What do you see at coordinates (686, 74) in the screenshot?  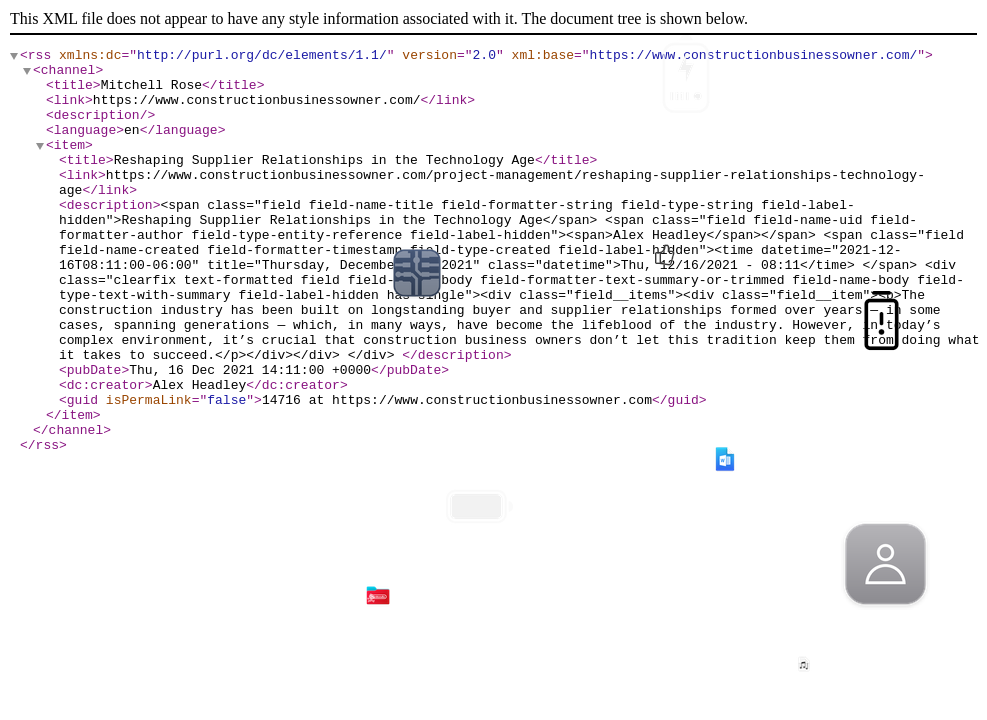 I see `battery connected to uninterruptible power supply (UPS)` at bounding box center [686, 74].